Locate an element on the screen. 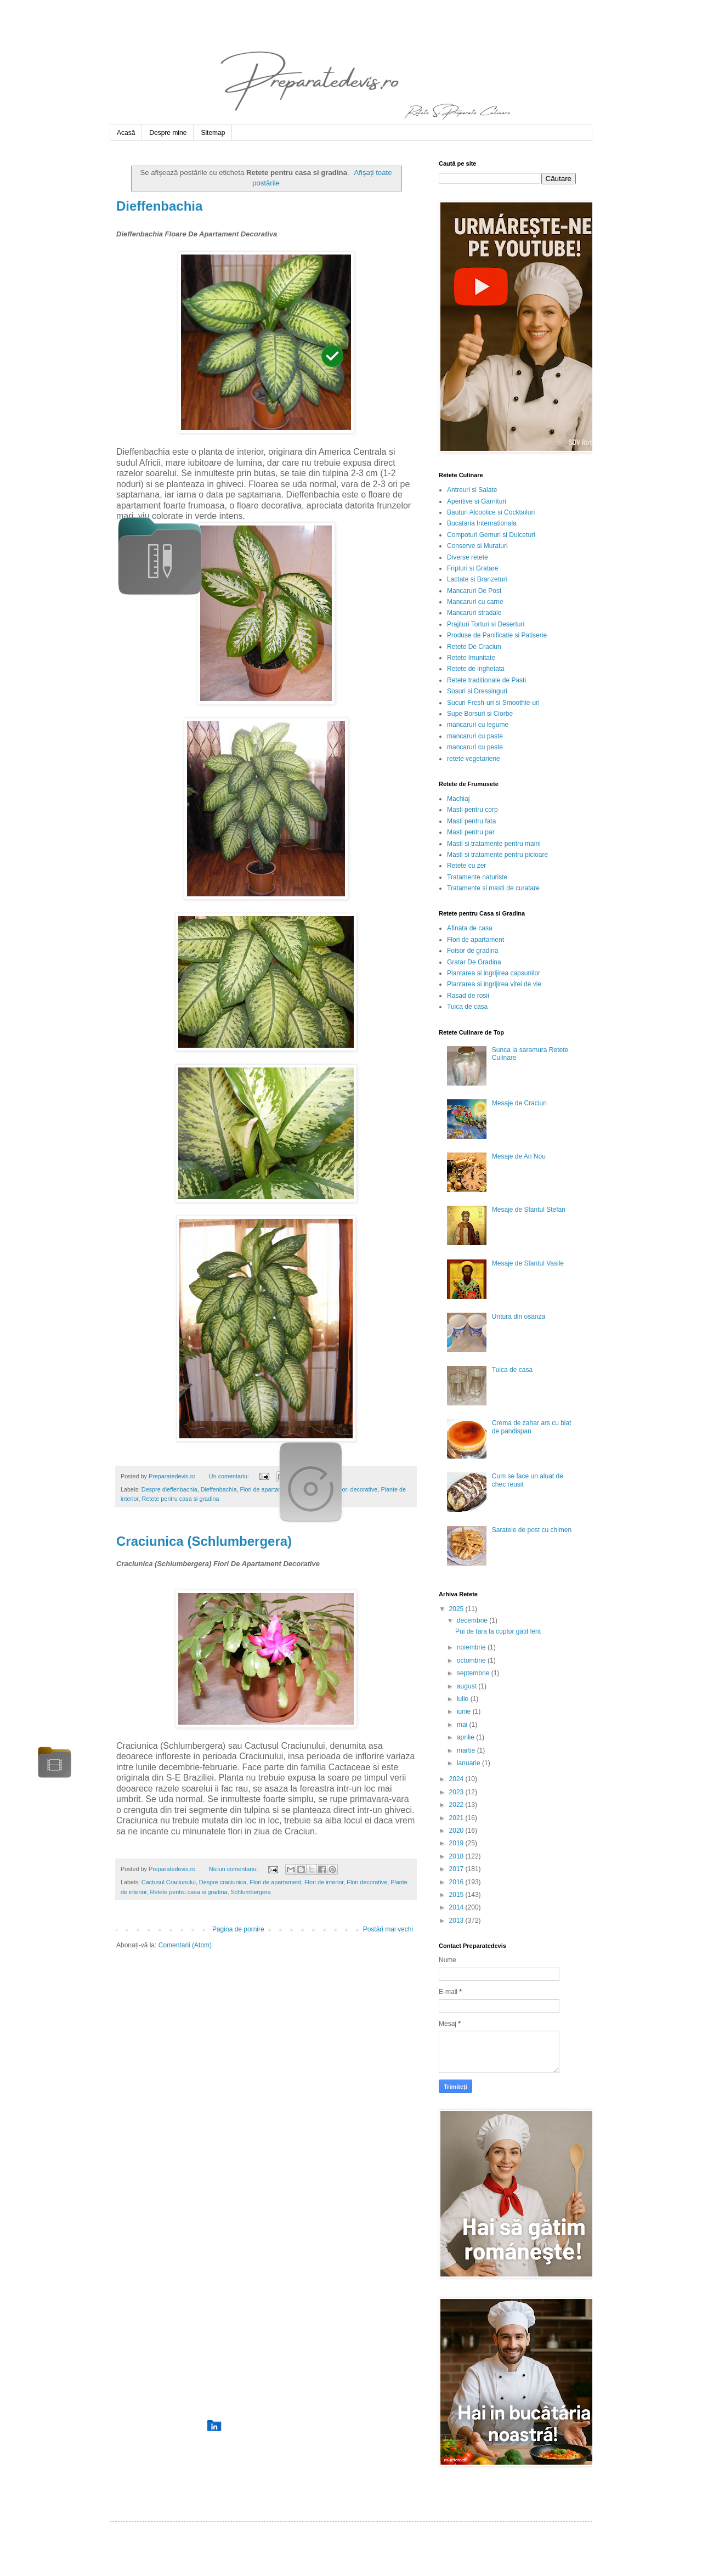  access hard drive storage is located at coordinates (310, 1482).